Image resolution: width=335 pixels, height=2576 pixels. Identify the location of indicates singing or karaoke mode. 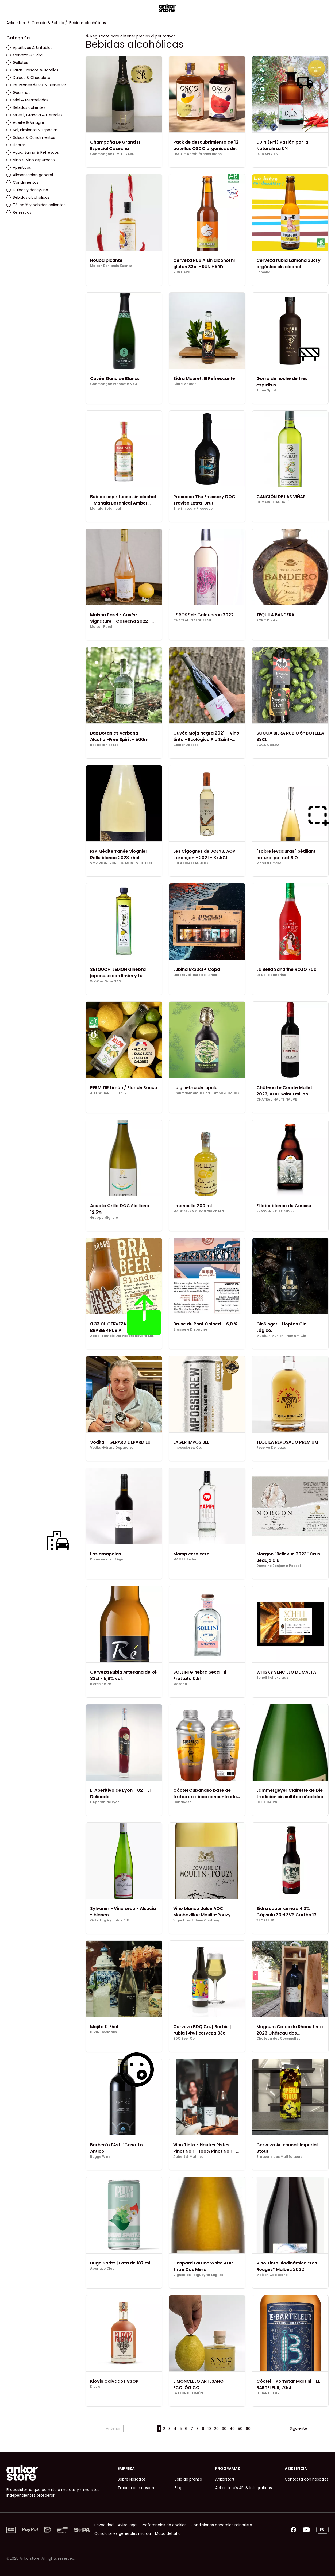
(137, 2070).